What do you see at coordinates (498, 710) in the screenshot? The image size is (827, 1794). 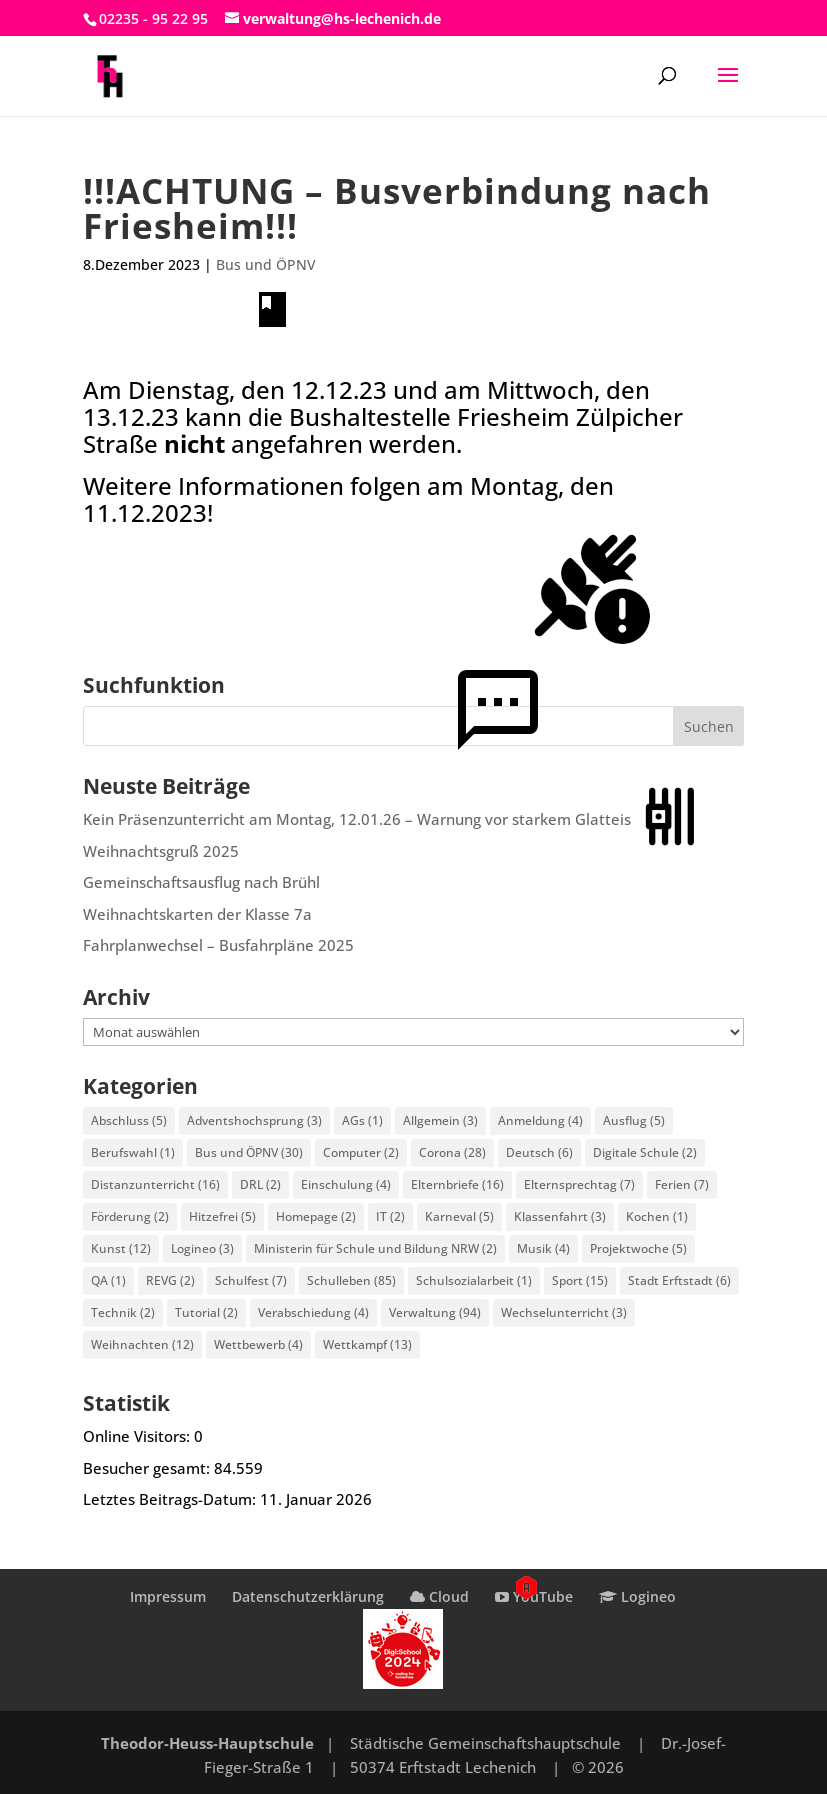 I see `open text messaging app` at bounding box center [498, 710].